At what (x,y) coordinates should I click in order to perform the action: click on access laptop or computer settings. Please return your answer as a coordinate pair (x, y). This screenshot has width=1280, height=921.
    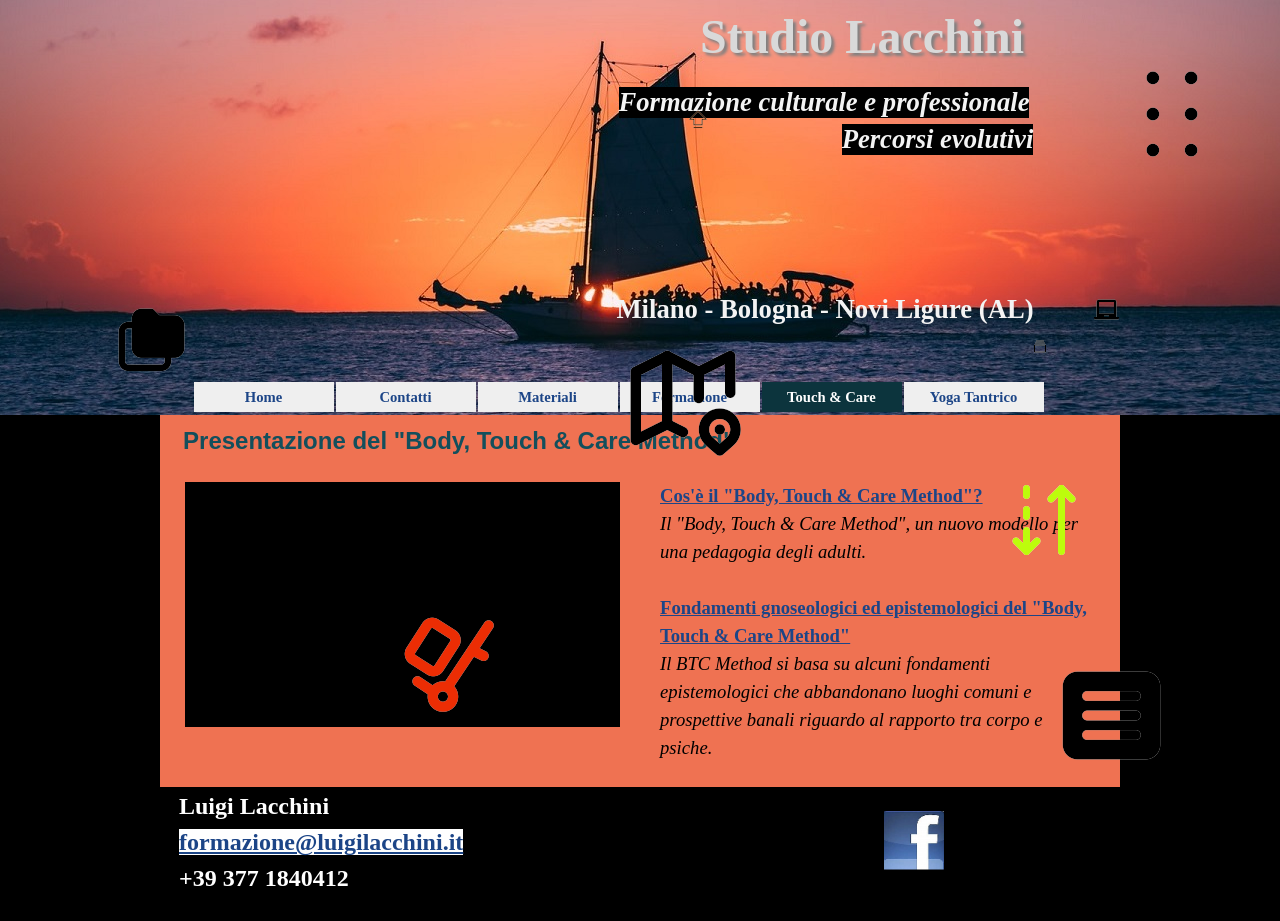
    Looking at the image, I should click on (1106, 309).